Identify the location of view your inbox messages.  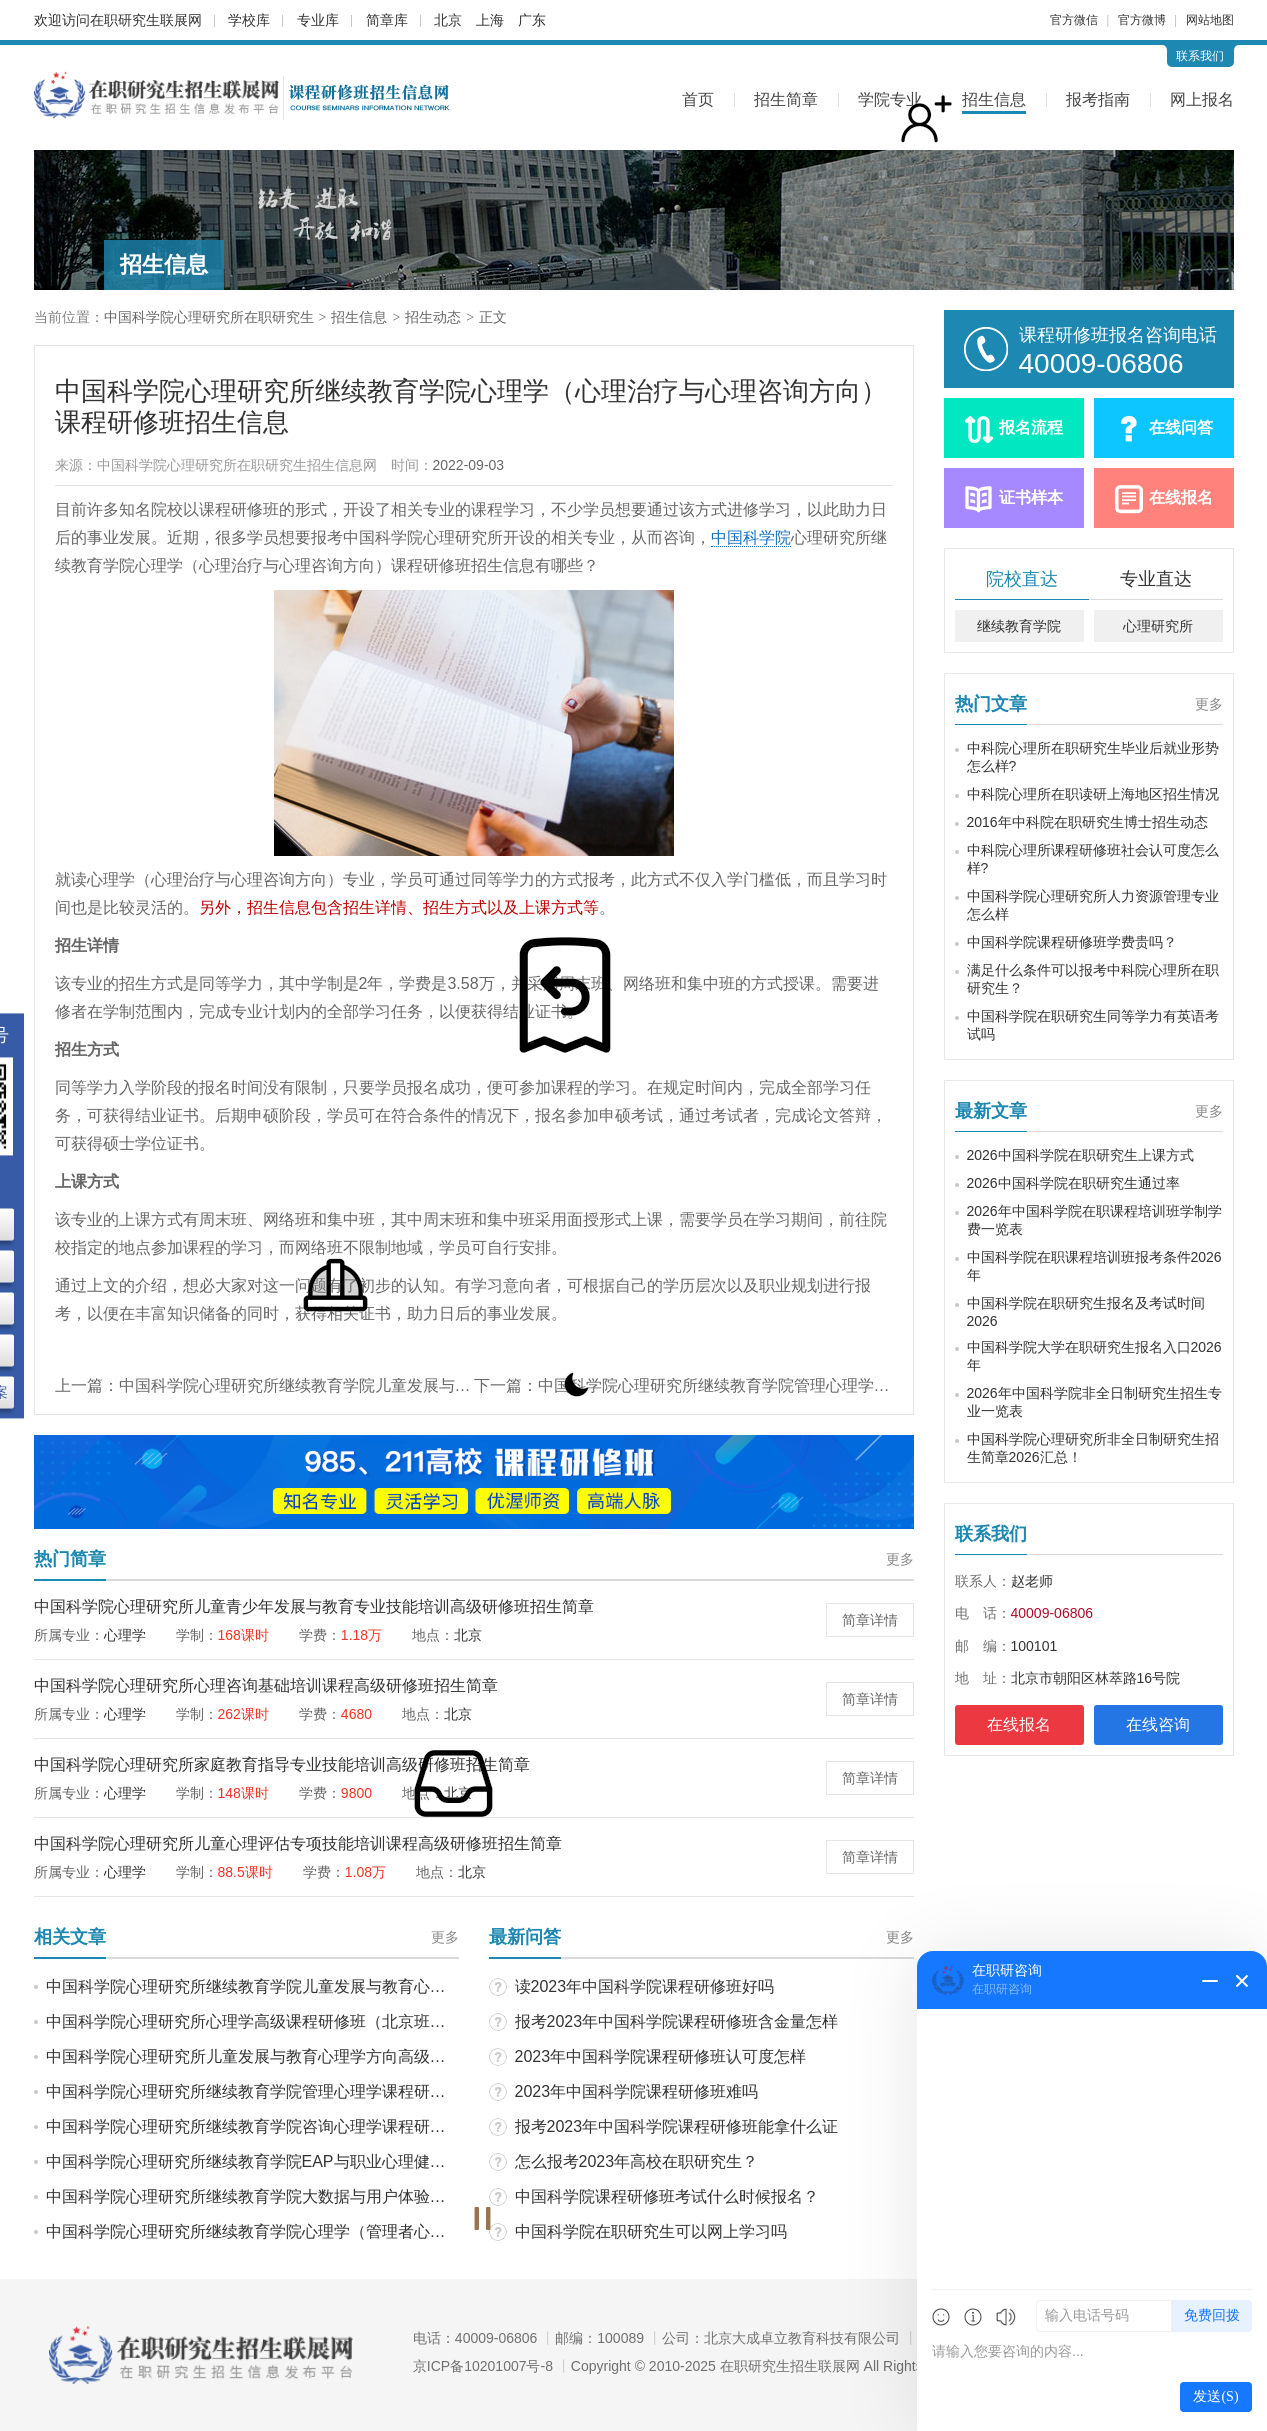
(453, 1783).